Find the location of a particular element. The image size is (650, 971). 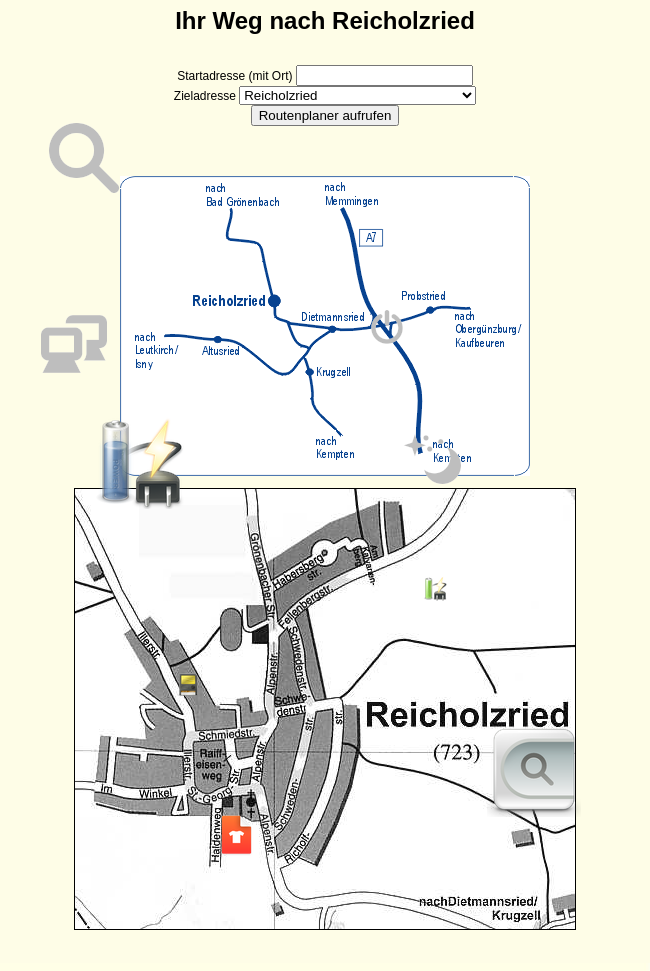

access screensaver settings is located at coordinates (431, 454).